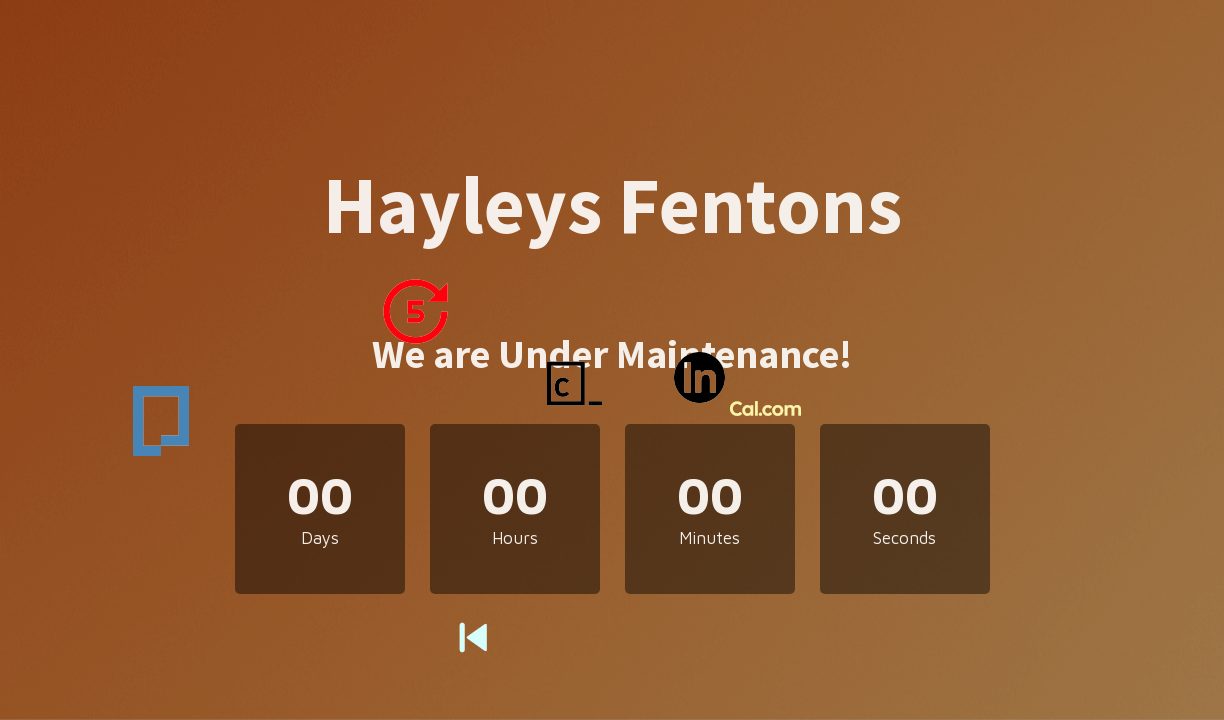 This screenshot has height=720, width=1224. What do you see at coordinates (415, 311) in the screenshot?
I see `skip forward 5 seconds in media playback` at bounding box center [415, 311].